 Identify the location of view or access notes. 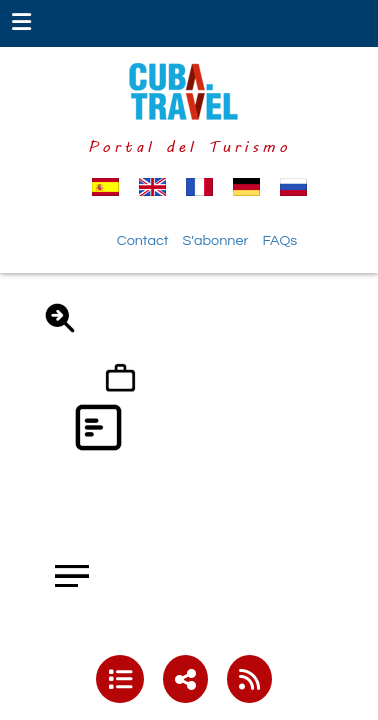
(72, 576).